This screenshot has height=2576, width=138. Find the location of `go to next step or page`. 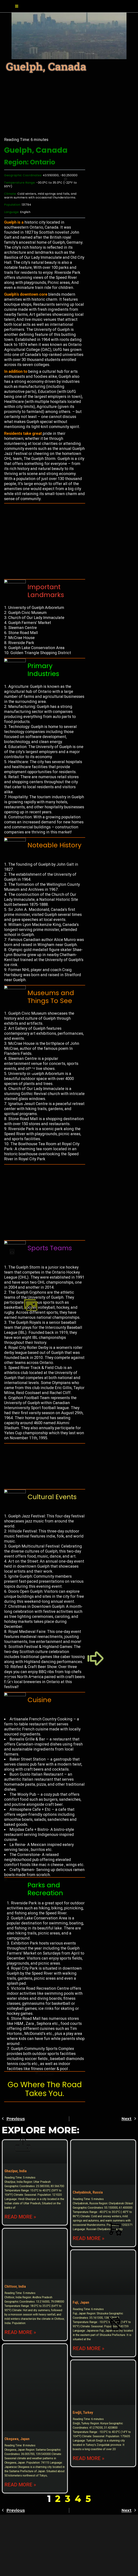

go to next step or page is located at coordinates (96, 1658).